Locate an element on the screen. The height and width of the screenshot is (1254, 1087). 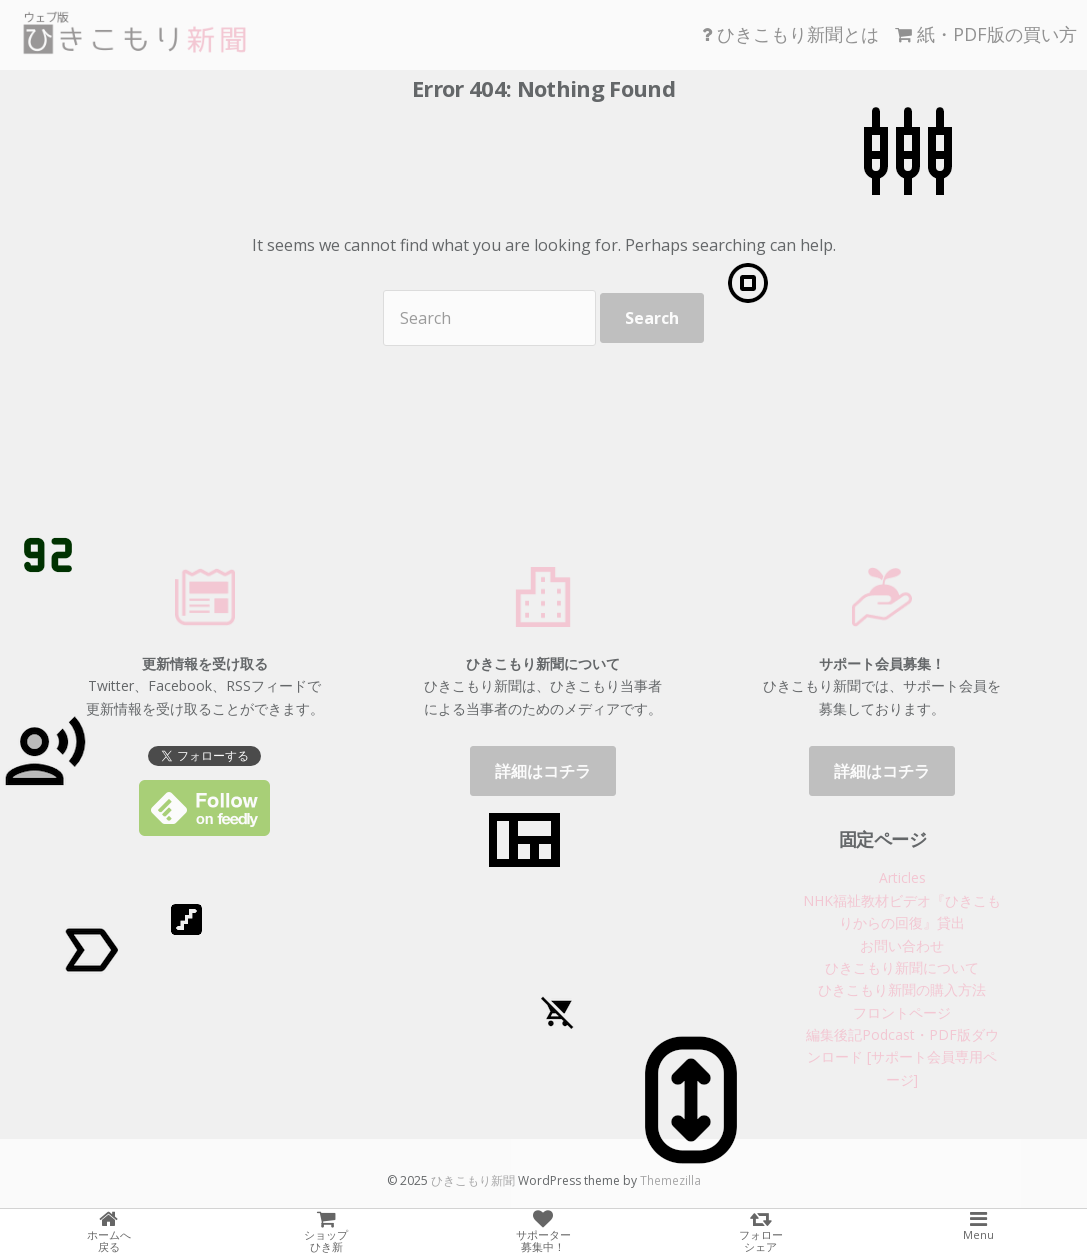
displays the number 92 as a badge or counter is located at coordinates (48, 555).